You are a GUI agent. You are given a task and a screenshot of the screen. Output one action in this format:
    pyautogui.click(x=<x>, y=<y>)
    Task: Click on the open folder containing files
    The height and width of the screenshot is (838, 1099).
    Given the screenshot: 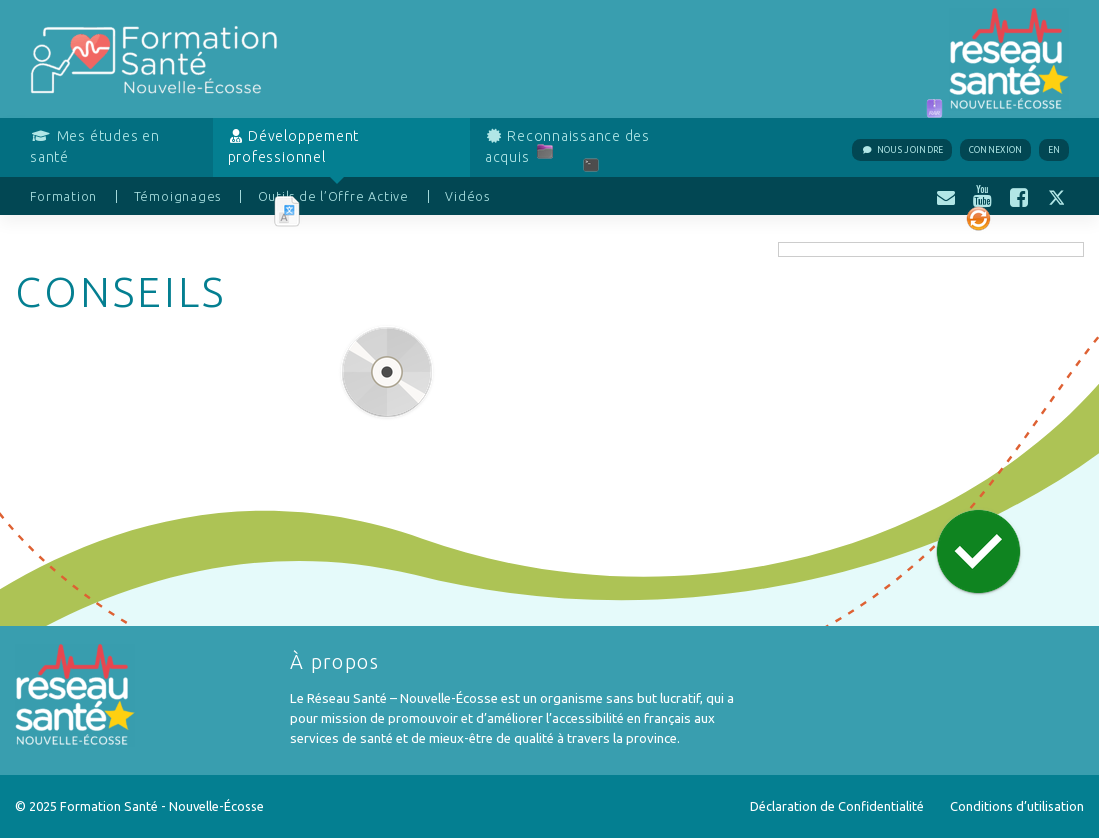 What is the action you would take?
    pyautogui.click(x=545, y=151)
    